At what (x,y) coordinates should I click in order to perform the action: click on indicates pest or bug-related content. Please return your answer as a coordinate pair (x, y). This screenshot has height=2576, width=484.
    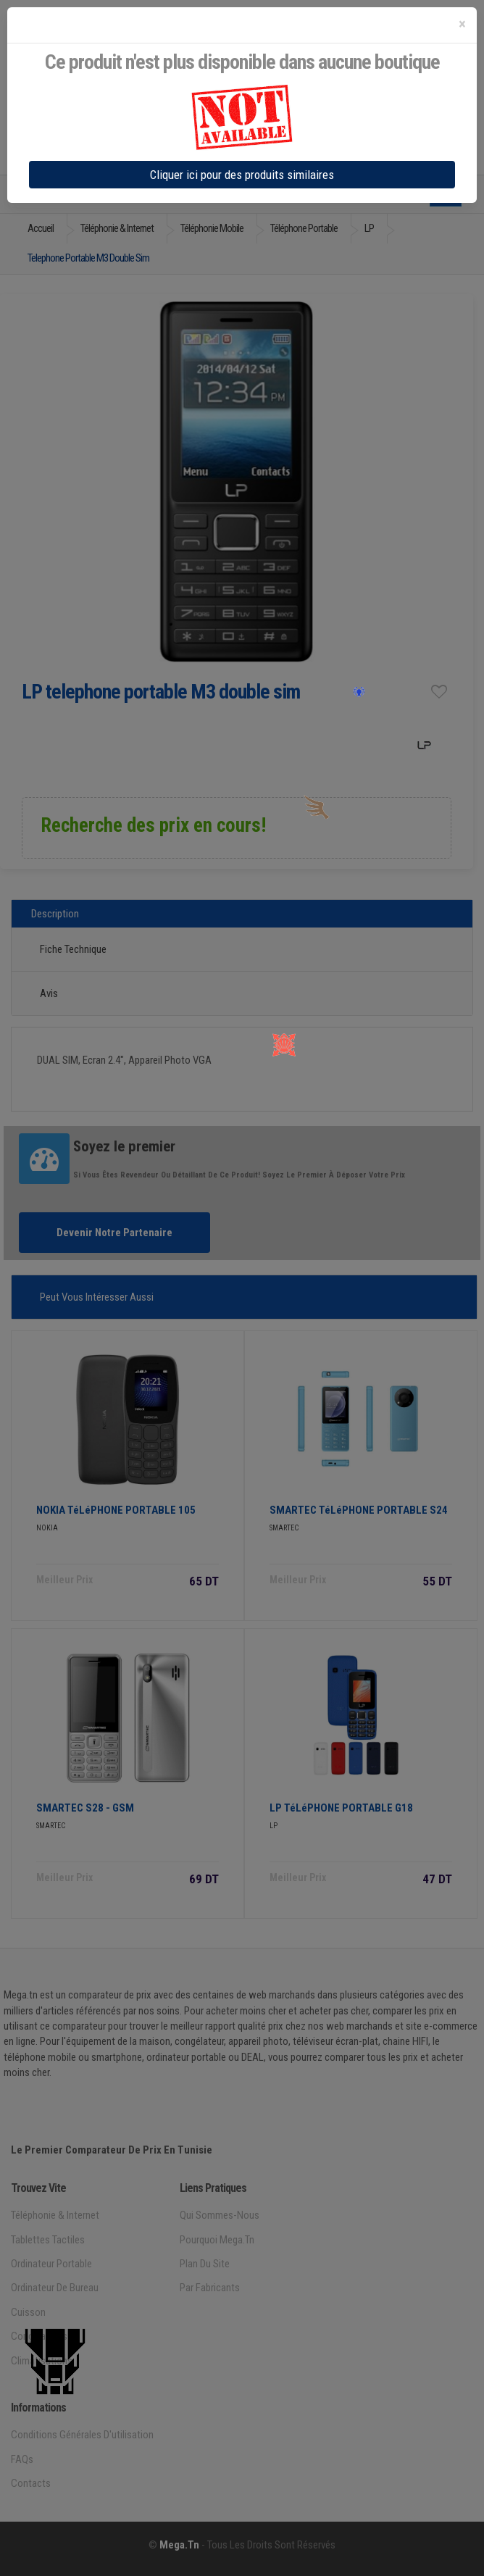
    Looking at the image, I should click on (359, 691).